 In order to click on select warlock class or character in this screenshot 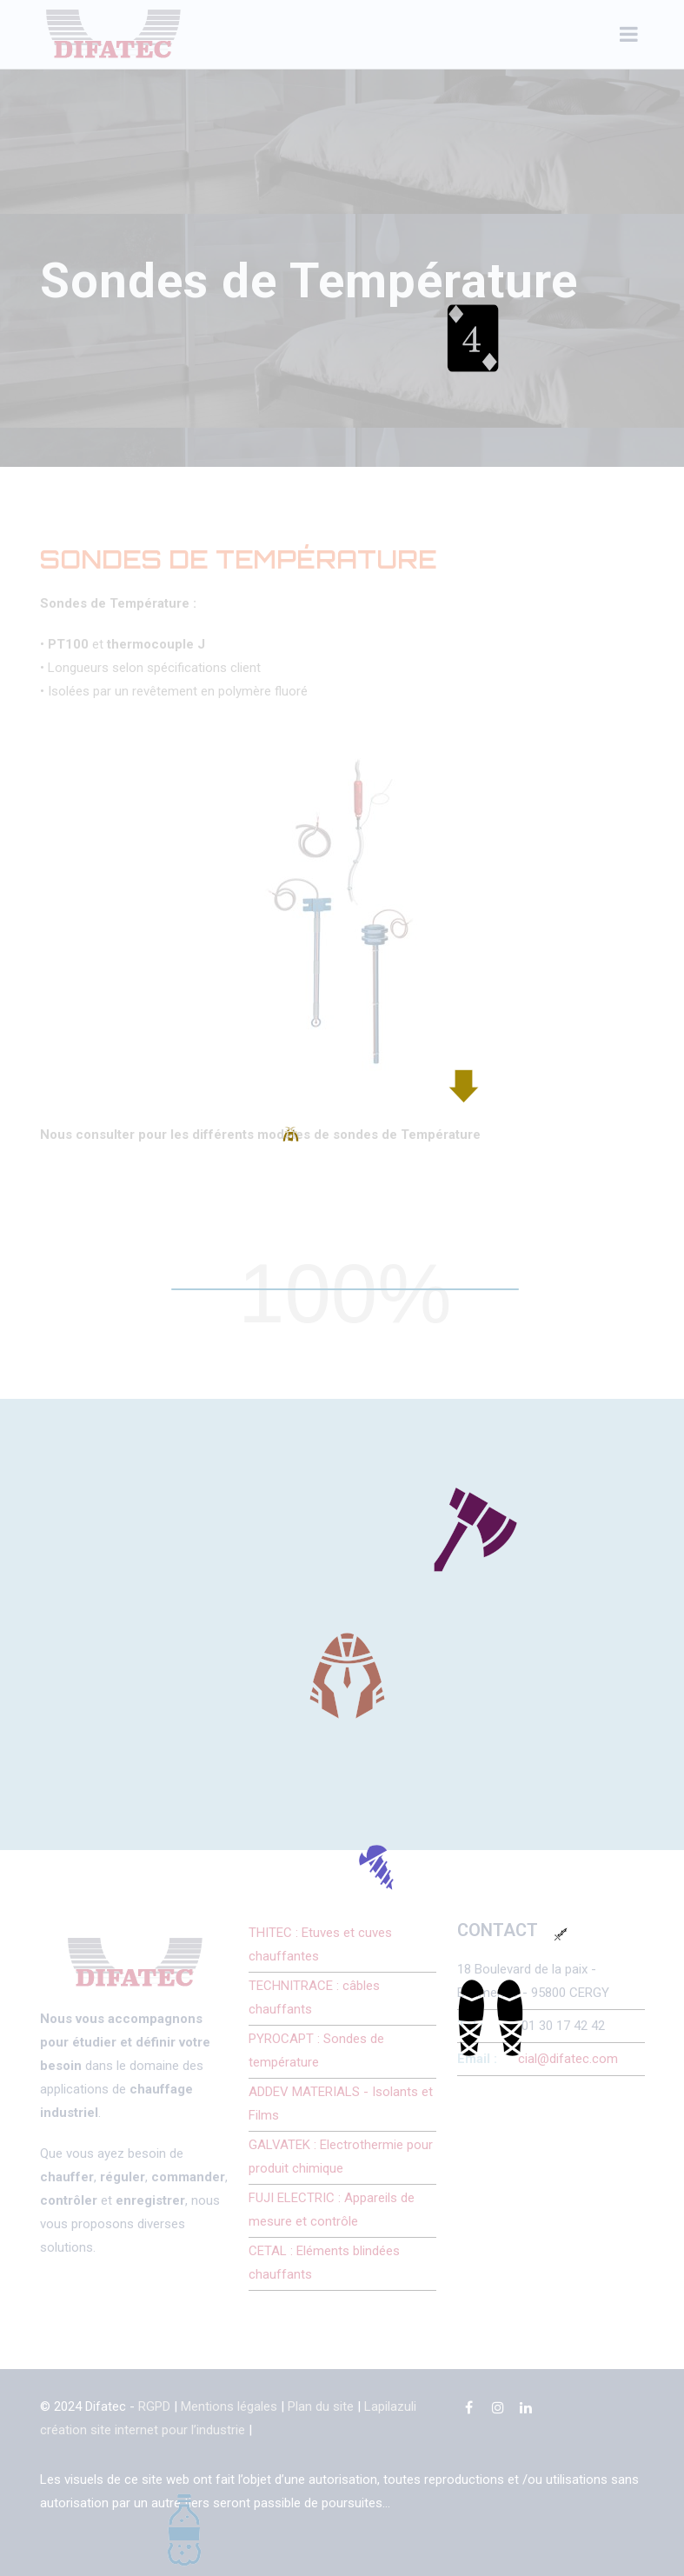, I will do `click(347, 1675)`.